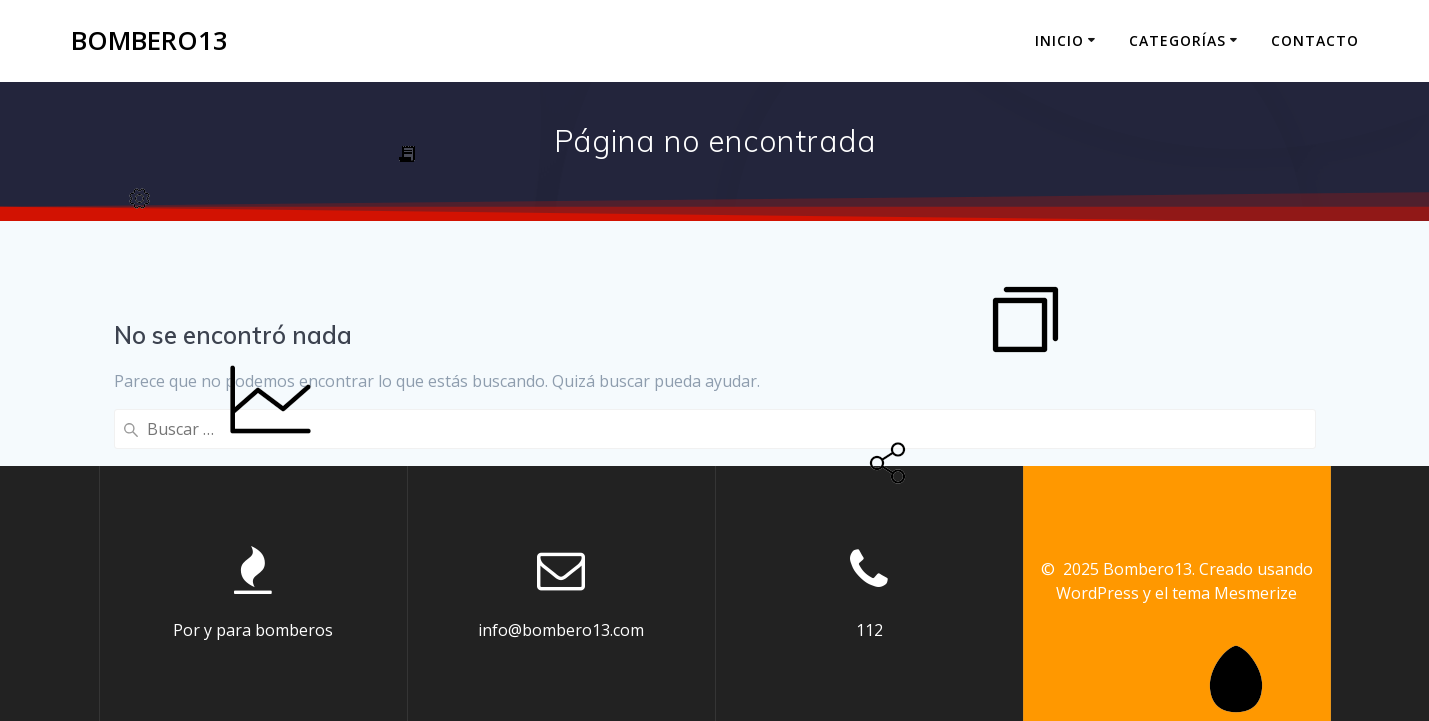 The image size is (1429, 721). What do you see at coordinates (1025, 319) in the screenshot?
I see `copy to clipboard` at bounding box center [1025, 319].